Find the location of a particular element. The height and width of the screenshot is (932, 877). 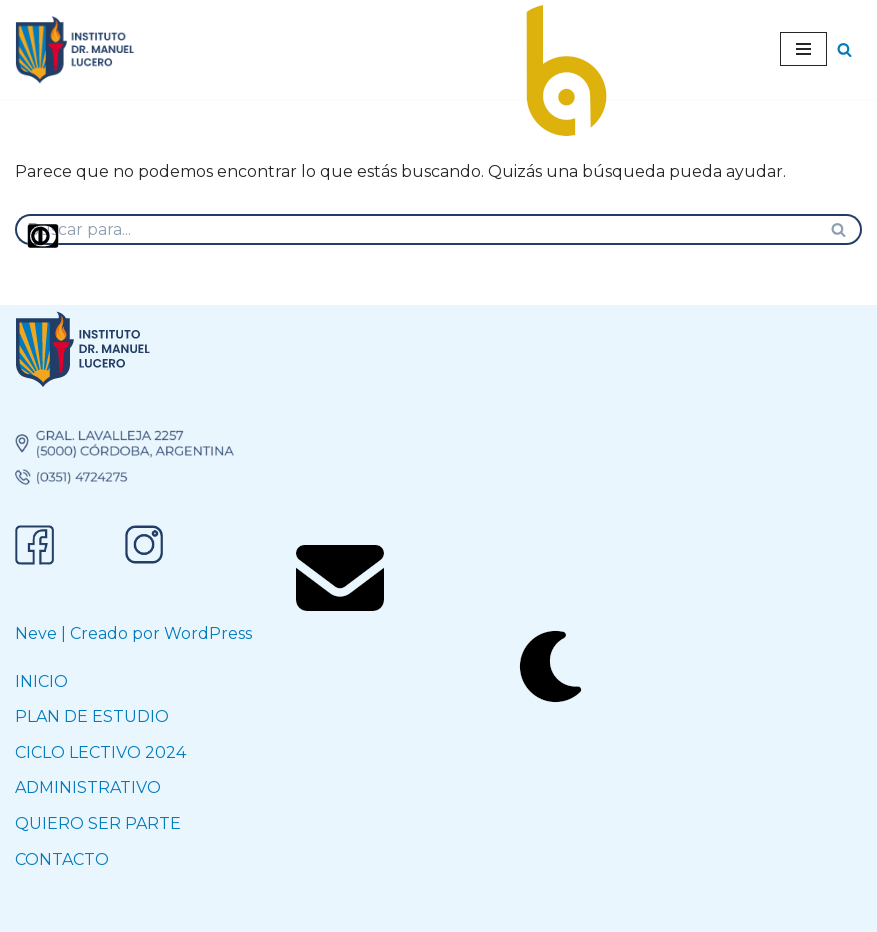

botble cms logo is located at coordinates (566, 70).